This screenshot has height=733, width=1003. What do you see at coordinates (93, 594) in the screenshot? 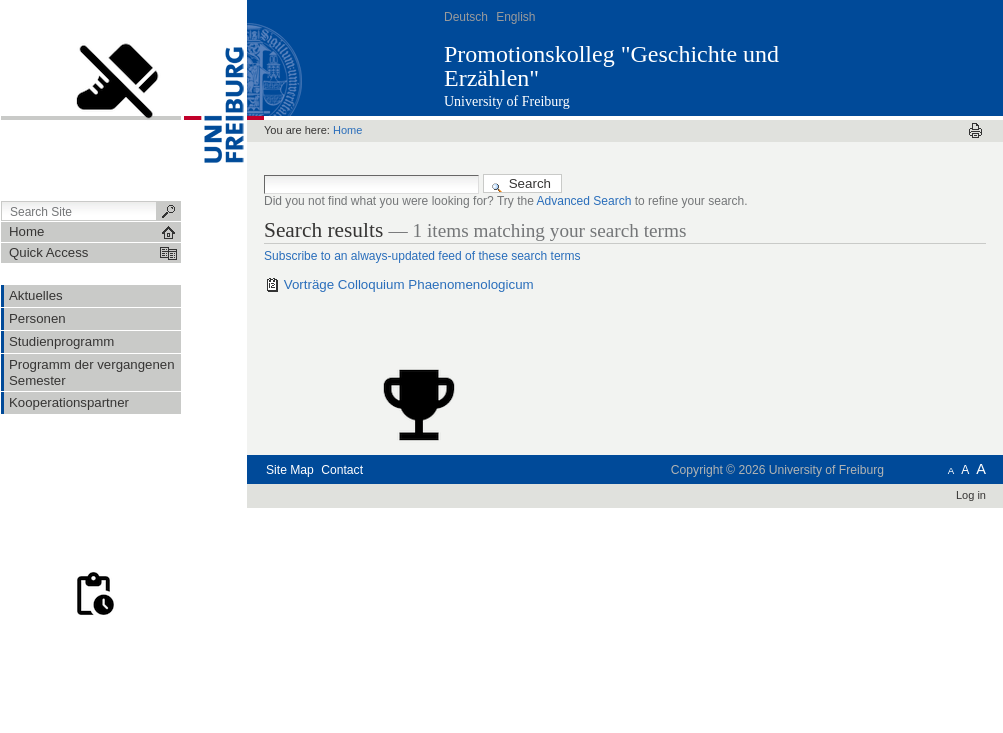
I see `view tasks awaiting completion` at bounding box center [93, 594].